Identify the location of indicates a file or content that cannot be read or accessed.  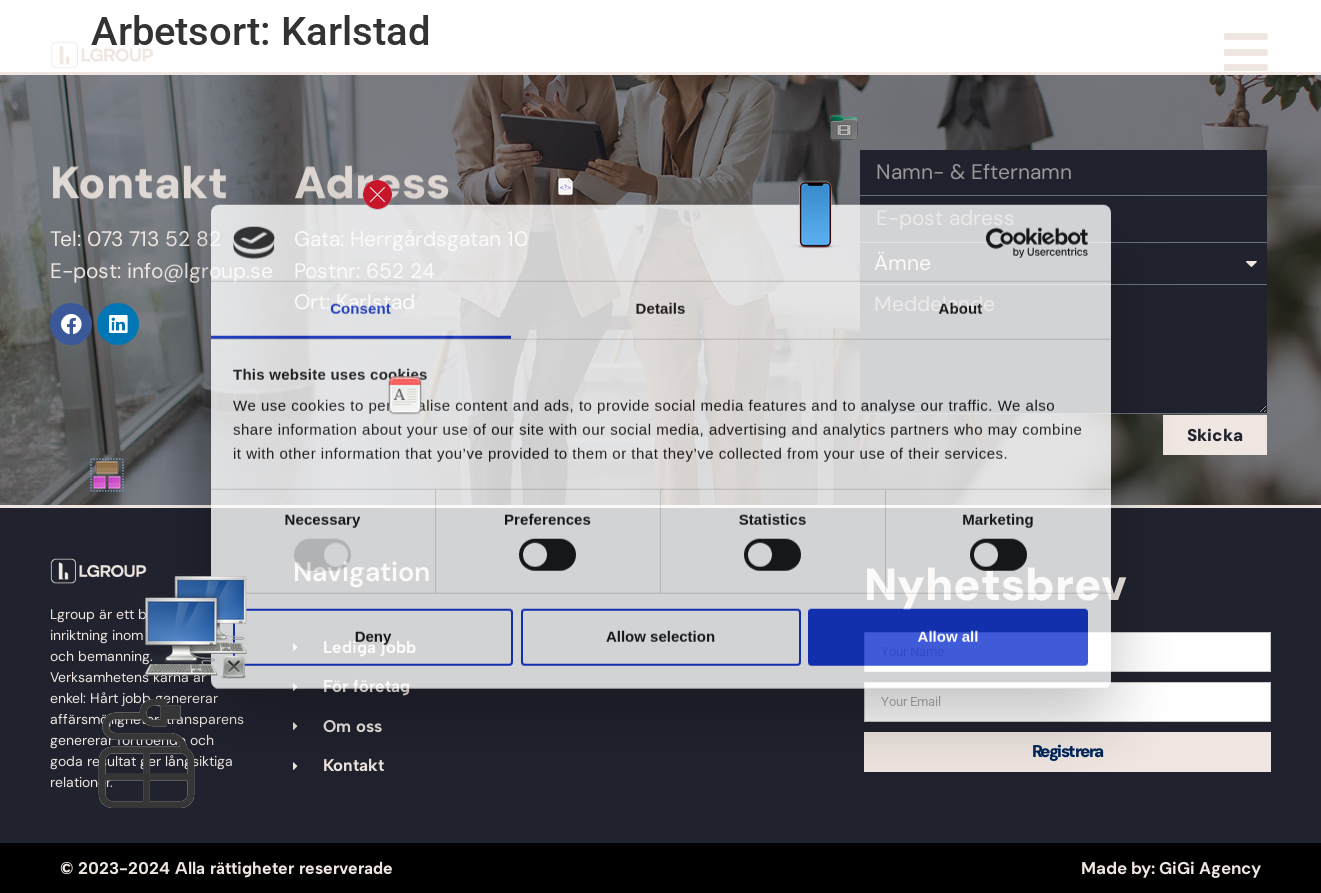
(377, 194).